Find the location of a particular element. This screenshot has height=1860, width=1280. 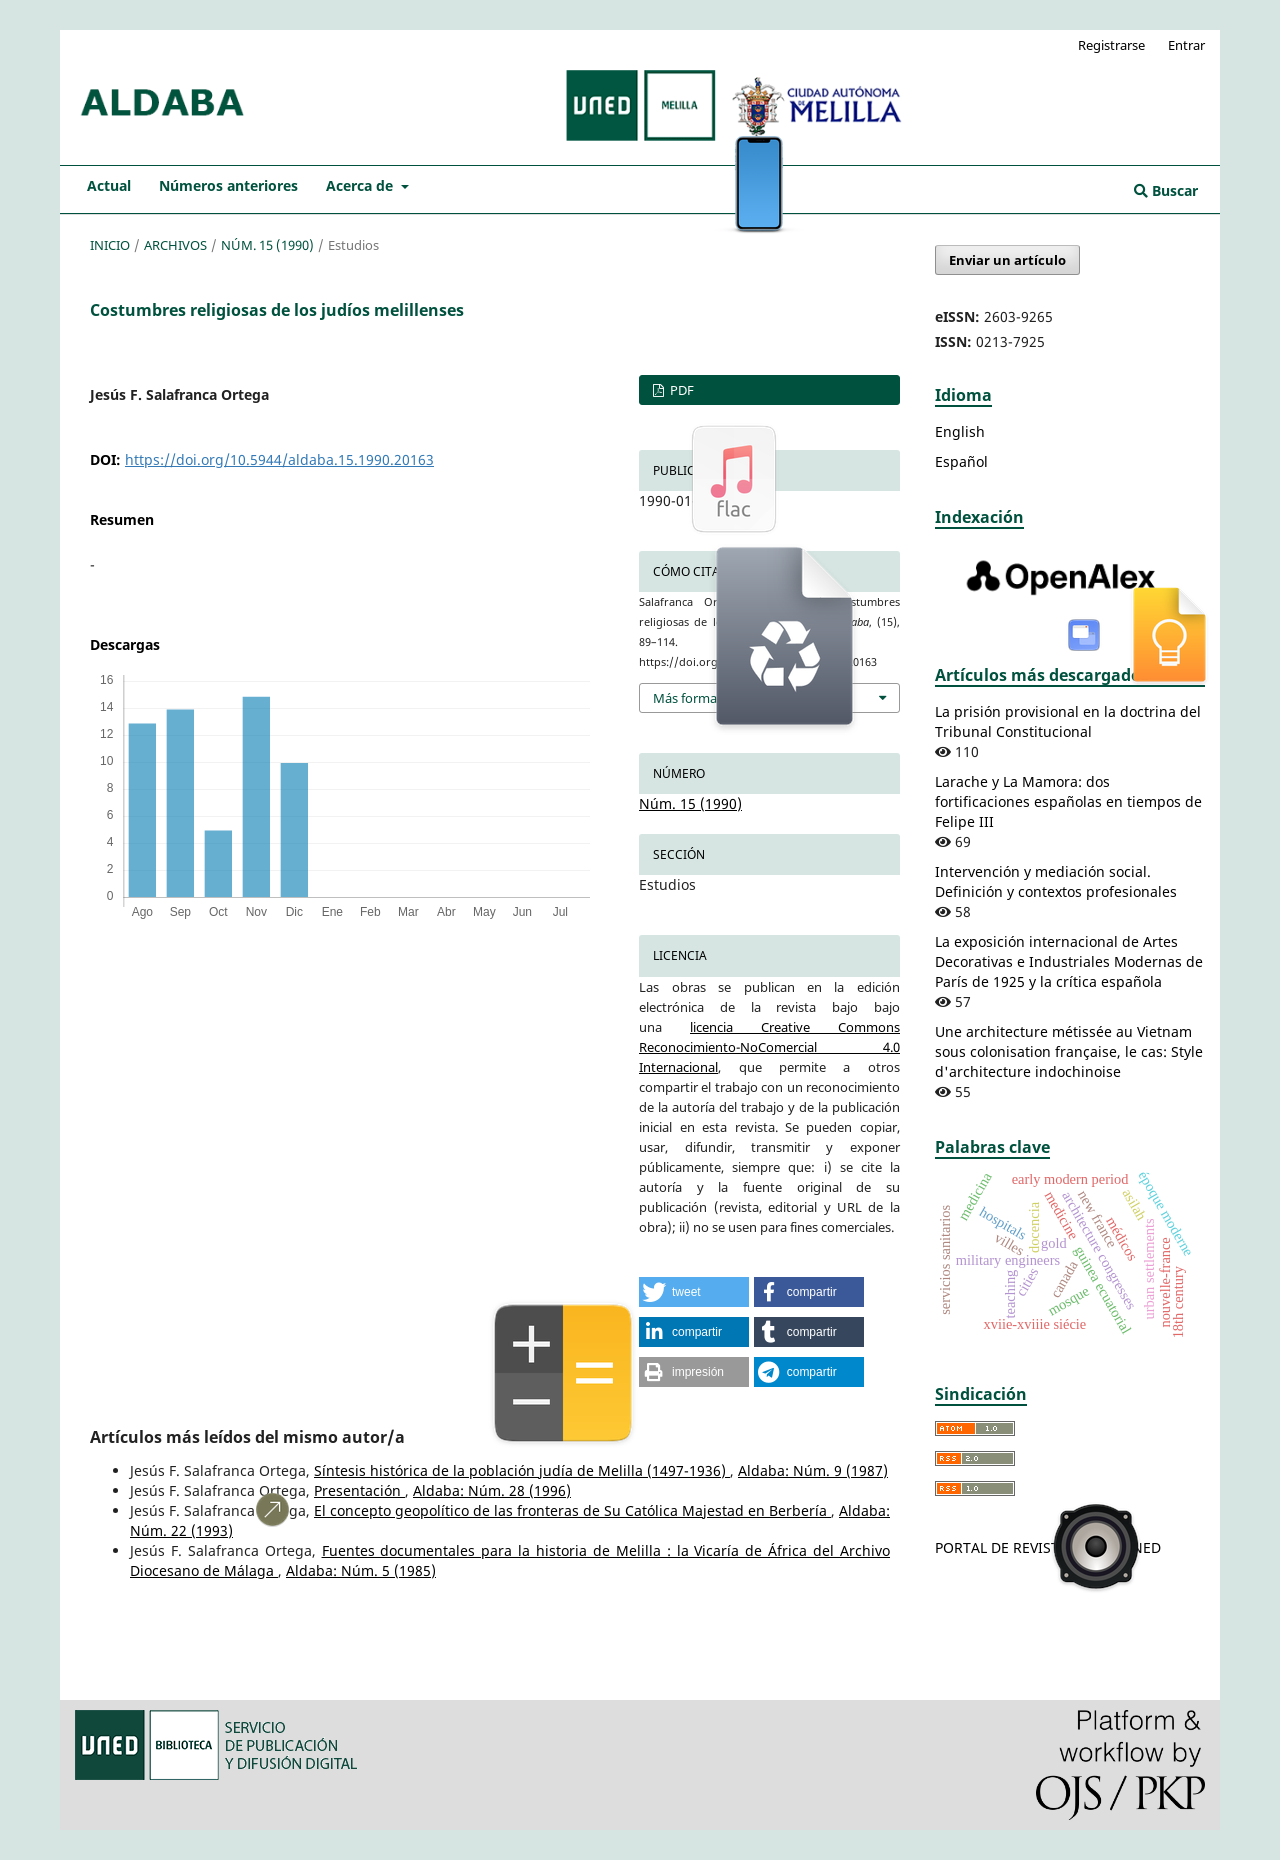

a flac audio file is located at coordinates (734, 479).